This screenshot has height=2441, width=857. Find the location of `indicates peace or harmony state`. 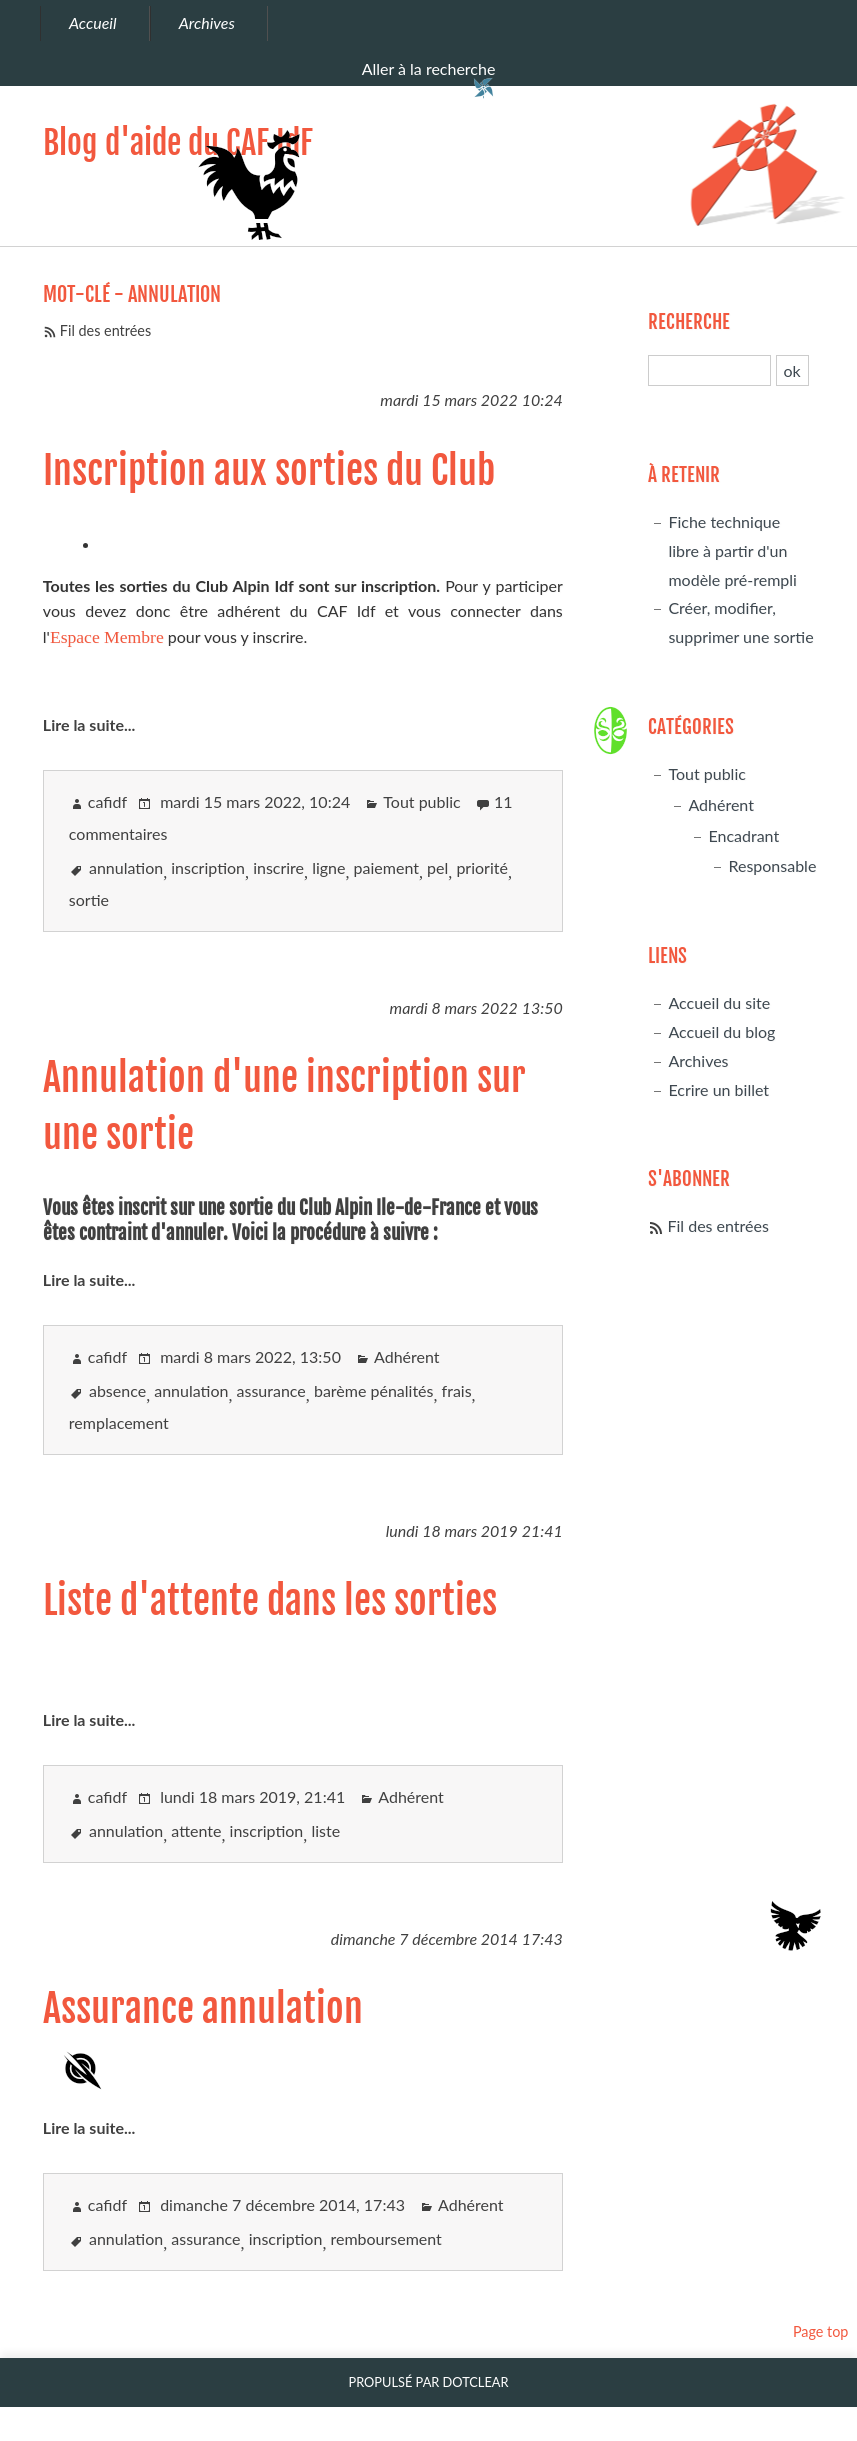

indicates peace or harmony state is located at coordinates (795, 1926).